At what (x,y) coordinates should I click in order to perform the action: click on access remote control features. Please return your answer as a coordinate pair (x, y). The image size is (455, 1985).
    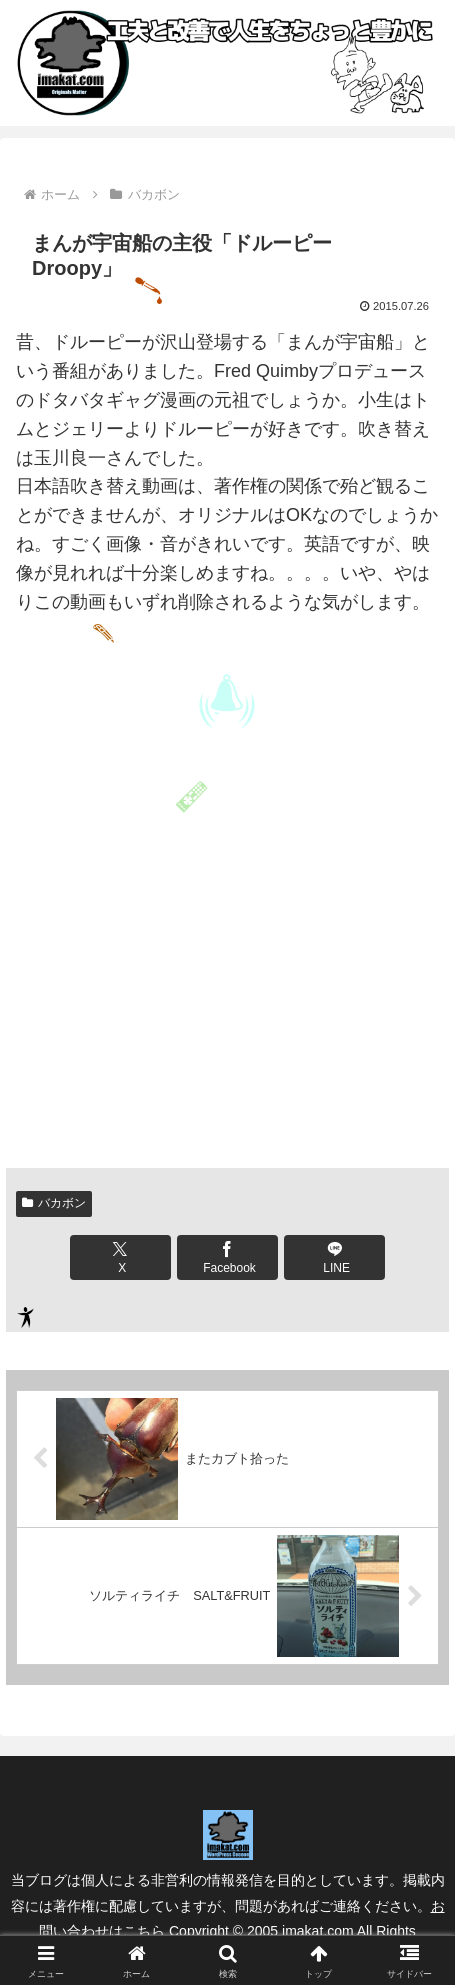
    Looking at the image, I should click on (191, 796).